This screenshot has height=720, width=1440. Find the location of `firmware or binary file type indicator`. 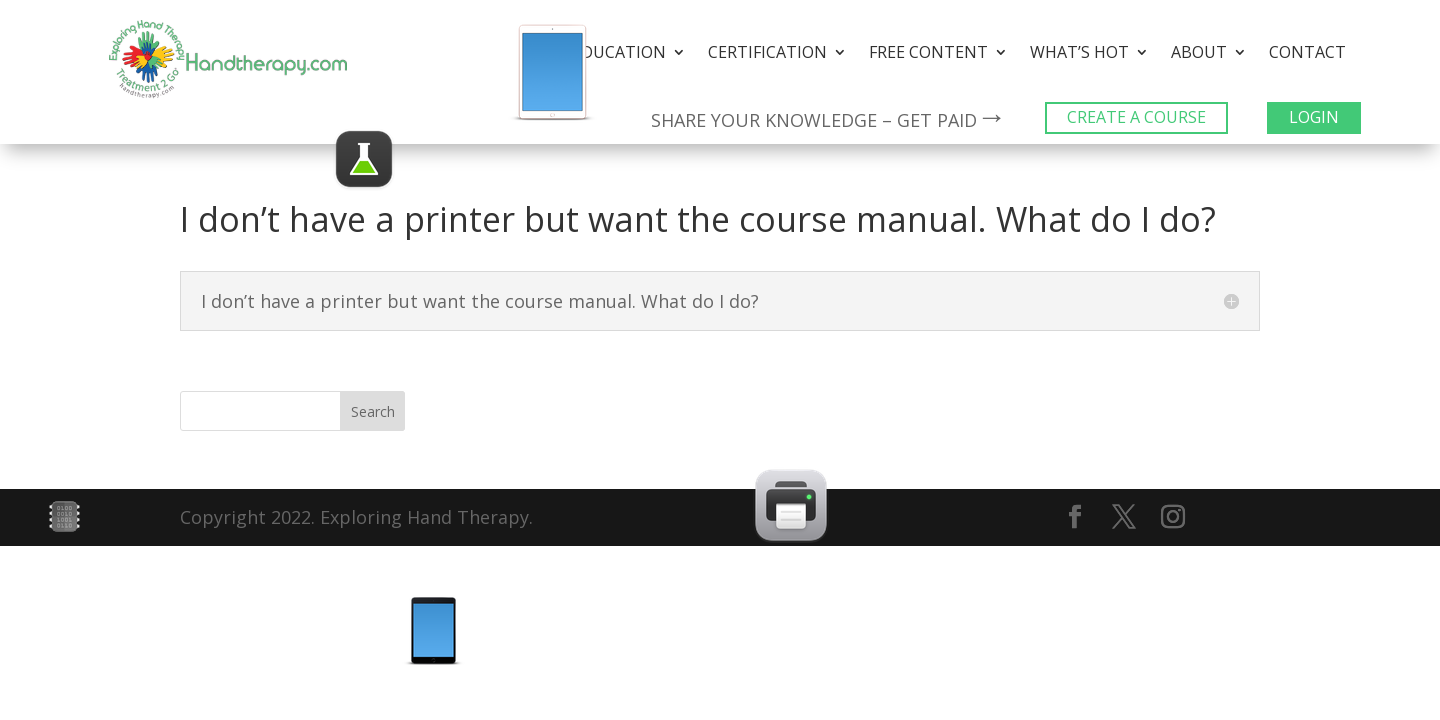

firmware or binary file type indicator is located at coordinates (64, 516).